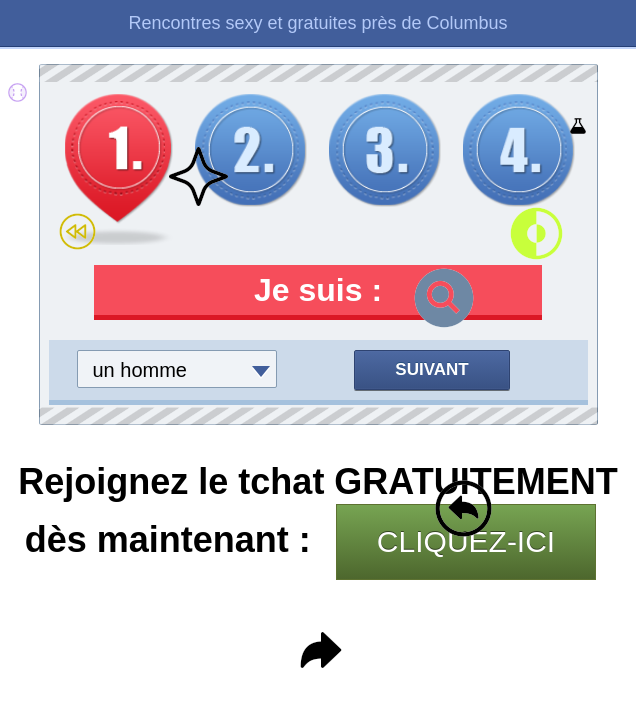 Image resolution: width=636 pixels, height=720 pixels. Describe the element at coordinates (444, 298) in the screenshot. I see `tap to search` at that location.